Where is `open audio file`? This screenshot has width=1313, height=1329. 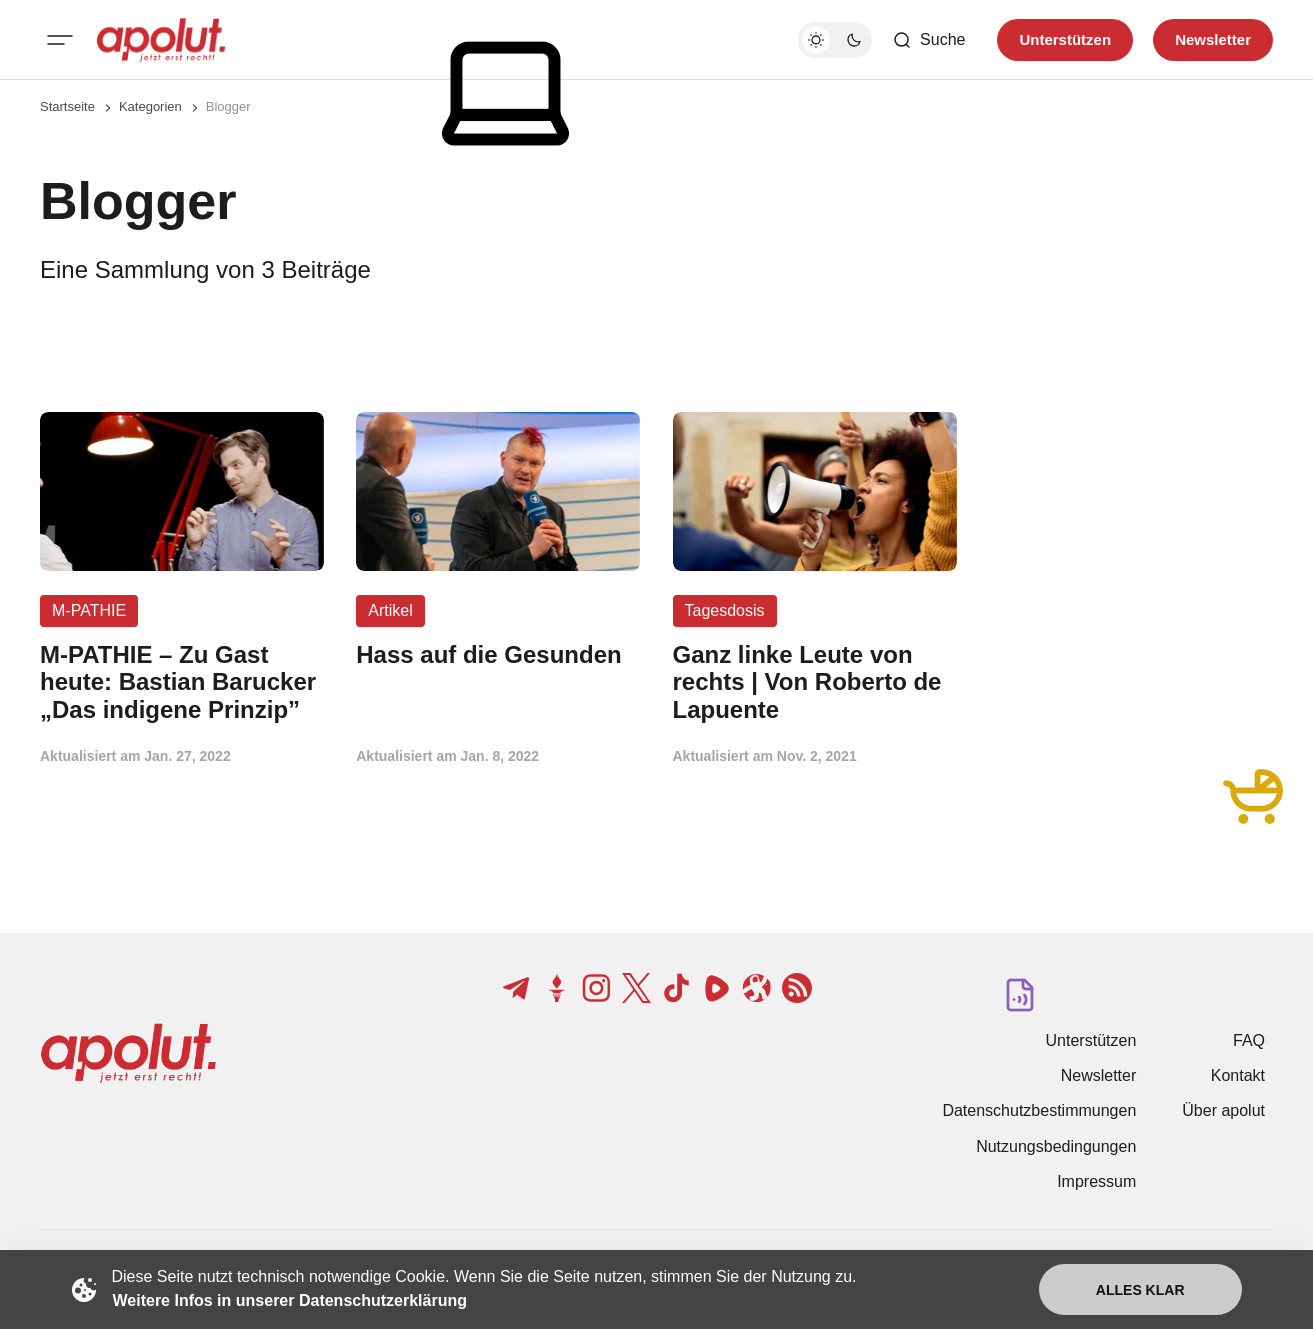 open audio file is located at coordinates (1020, 995).